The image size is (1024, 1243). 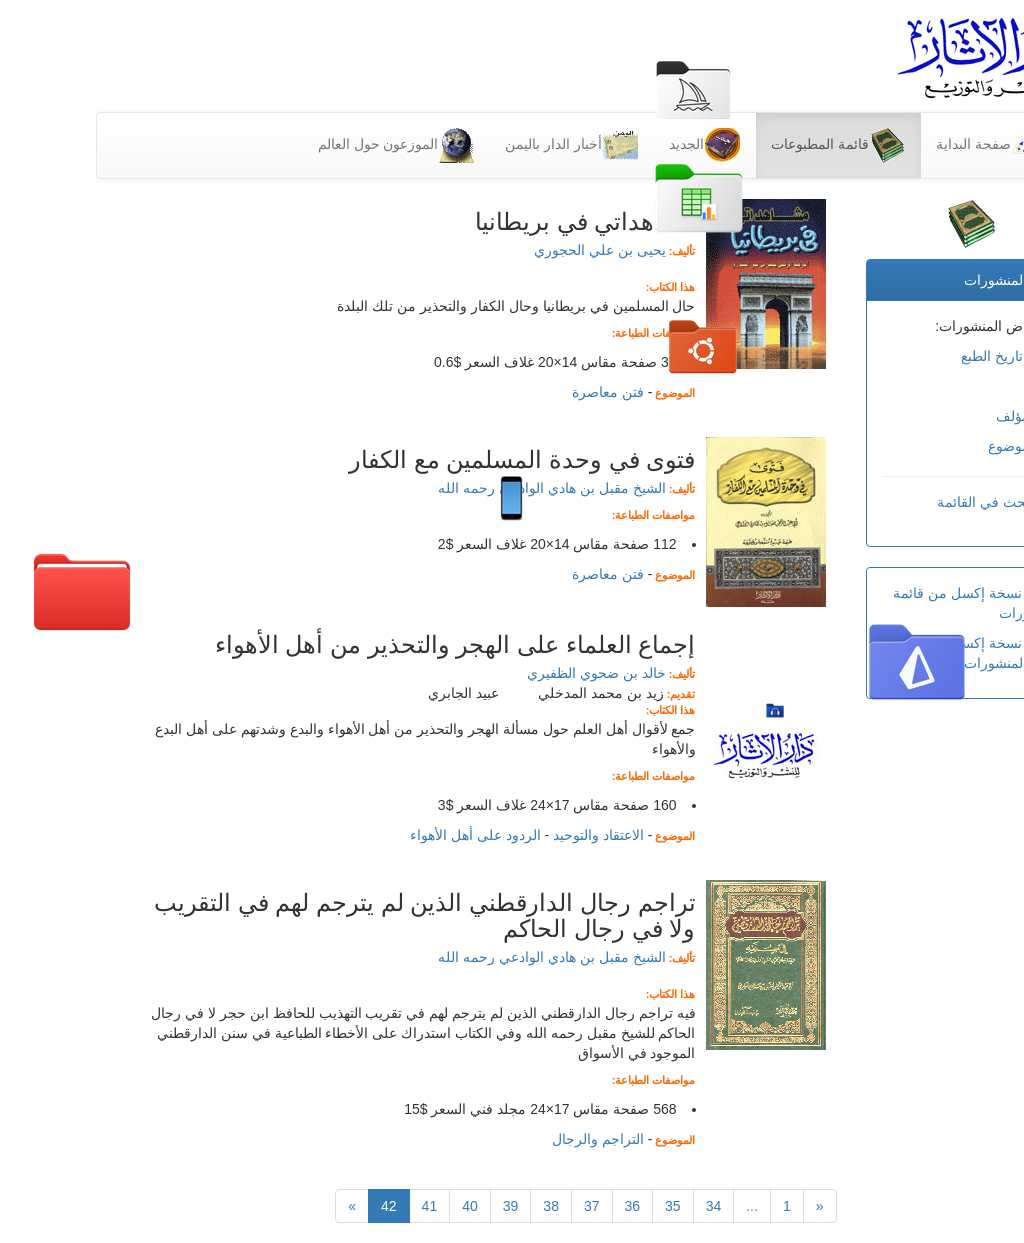 I want to click on open ubuntu system folder, so click(x=702, y=348).